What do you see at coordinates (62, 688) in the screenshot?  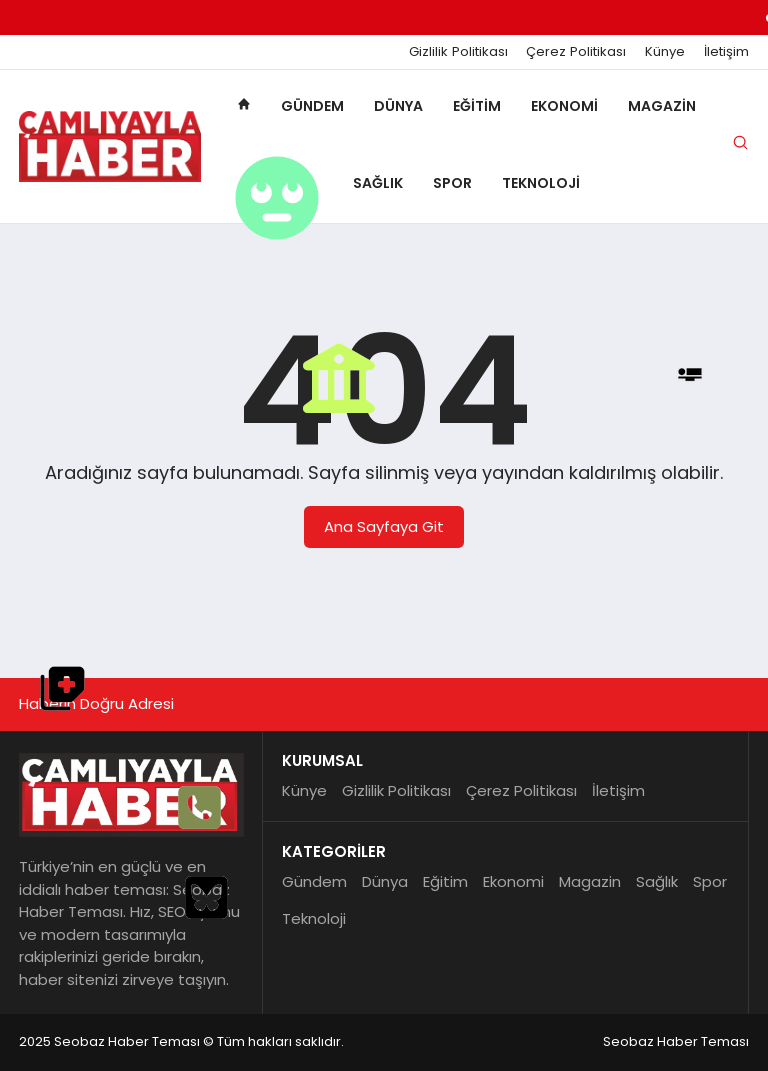 I see `access medical records or notes` at bounding box center [62, 688].